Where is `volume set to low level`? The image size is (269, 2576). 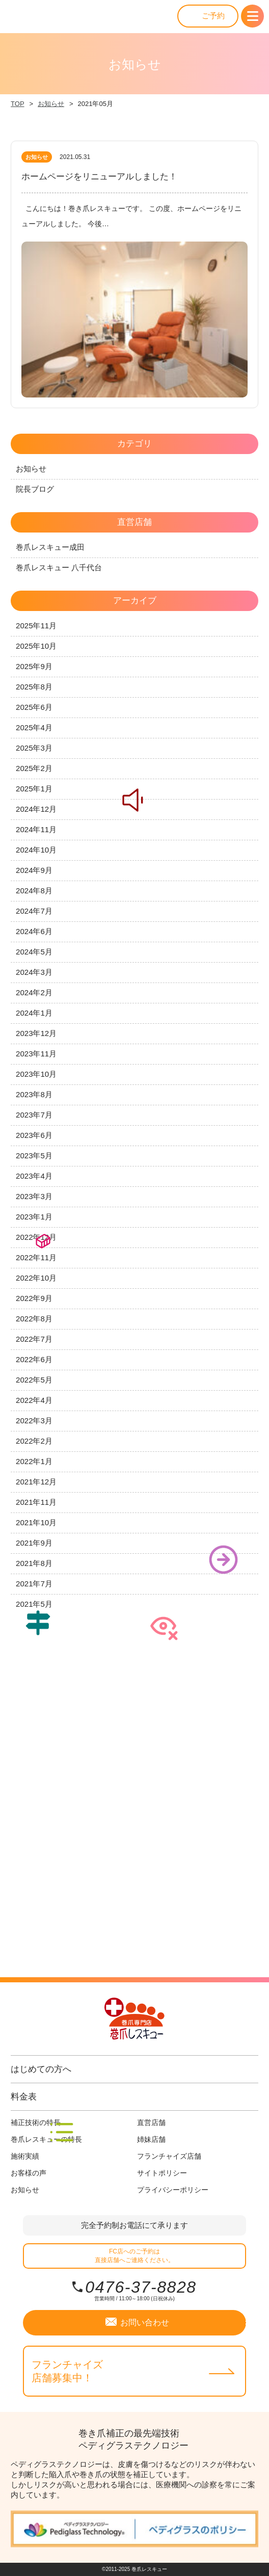
volume set to low level is located at coordinates (134, 800).